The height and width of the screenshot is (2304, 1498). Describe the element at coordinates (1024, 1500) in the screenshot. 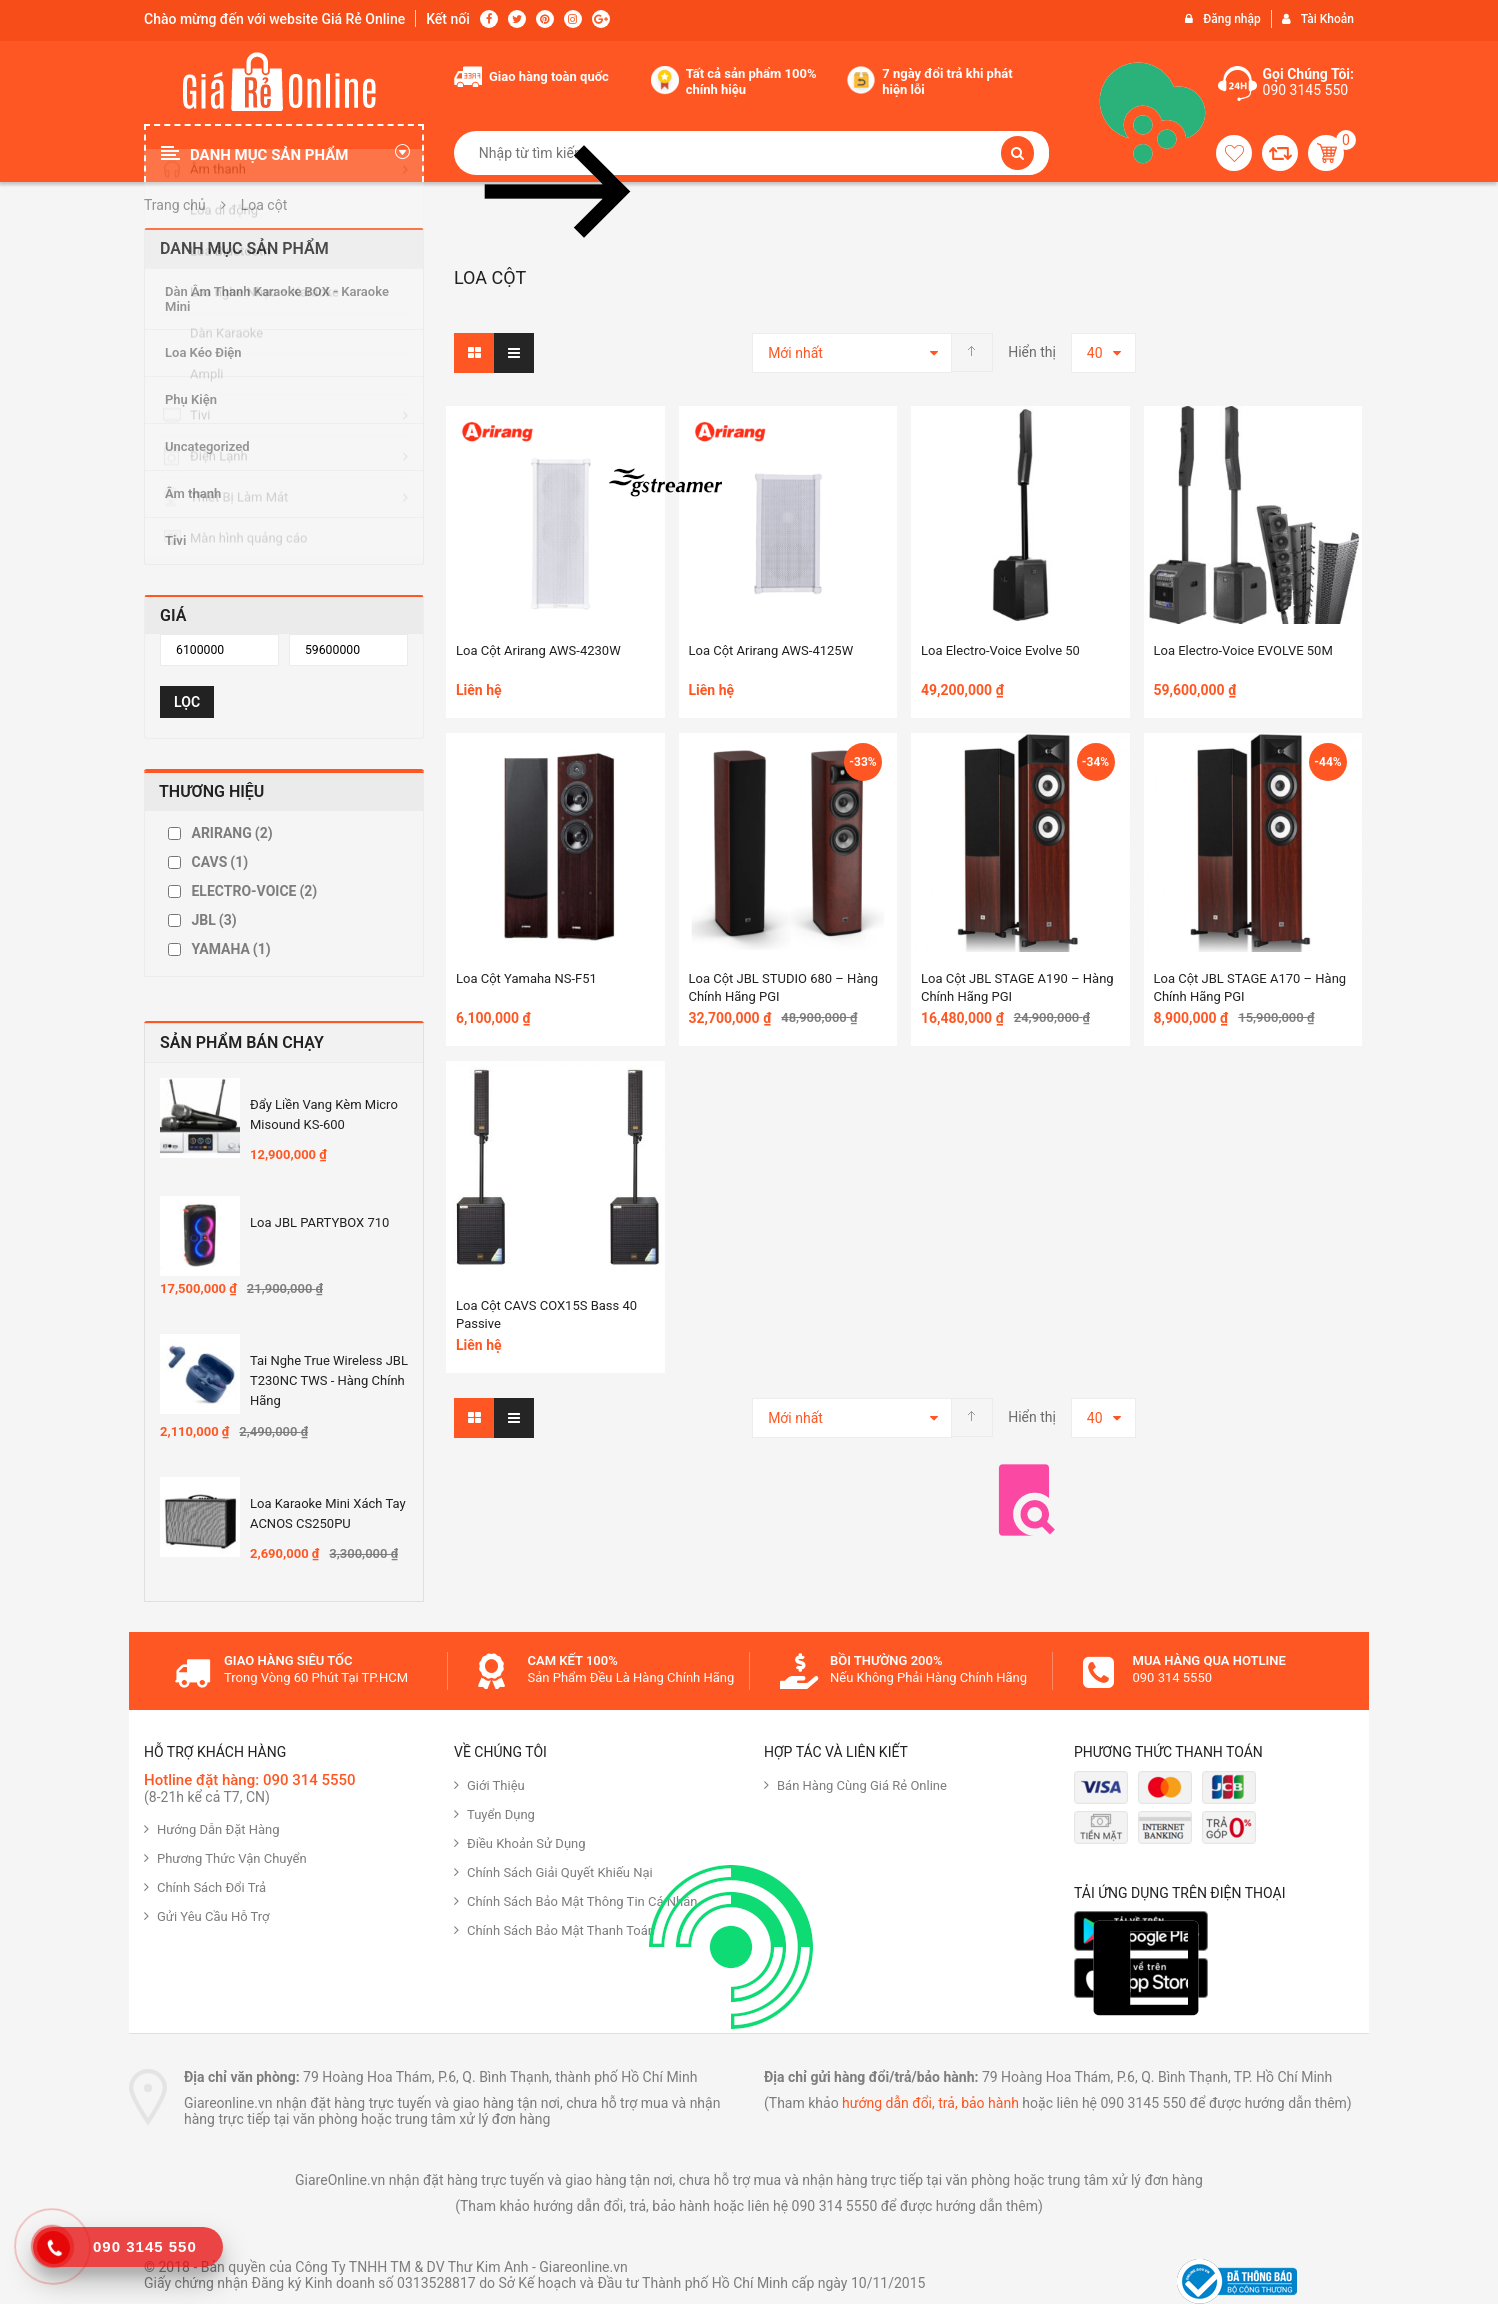

I see `find my phone feature` at that location.